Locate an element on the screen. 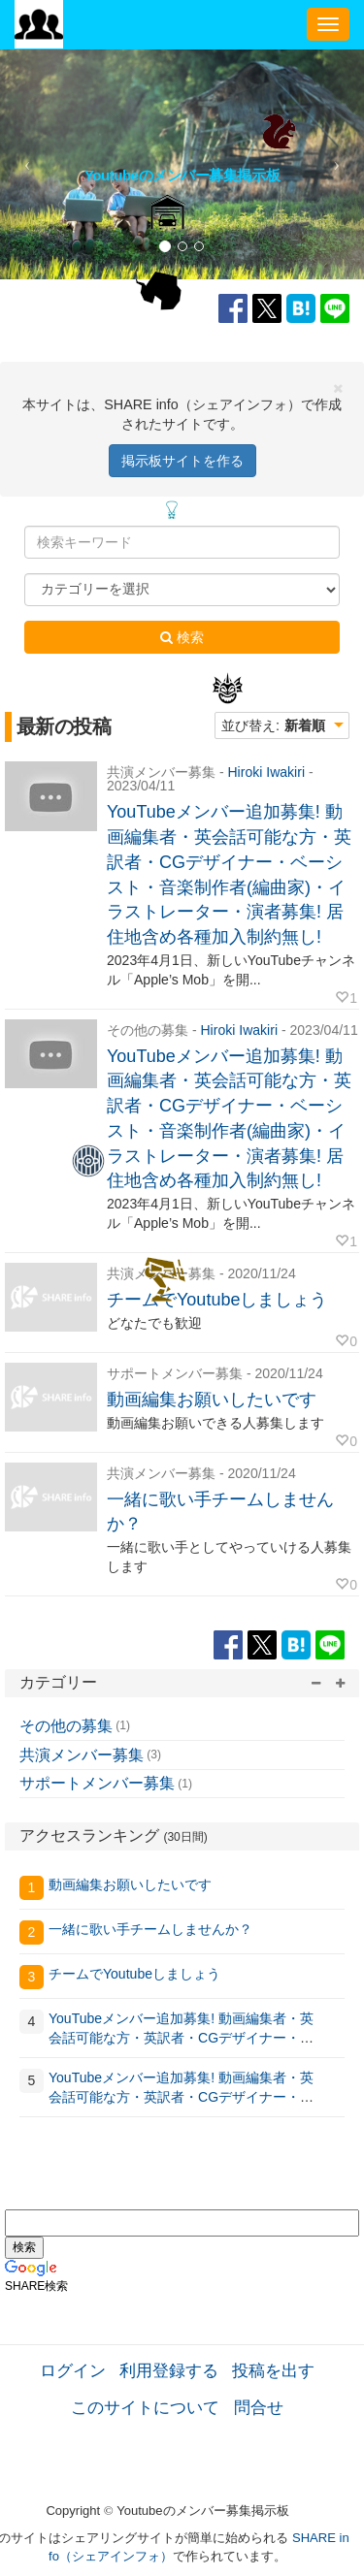 Image resolution: width=364 pixels, height=2576 pixels. view wildlife or nature-related content is located at coordinates (158, 291).